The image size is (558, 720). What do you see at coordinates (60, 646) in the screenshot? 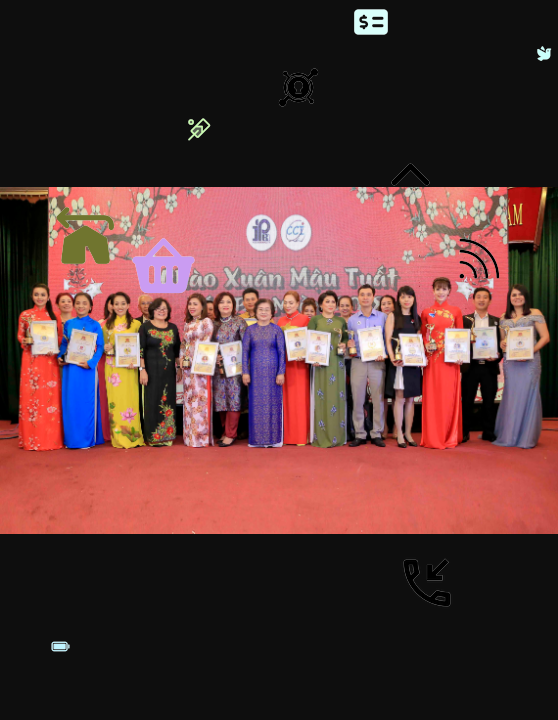
I see `indicates battery is fully charged` at bounding box center [60, 646].